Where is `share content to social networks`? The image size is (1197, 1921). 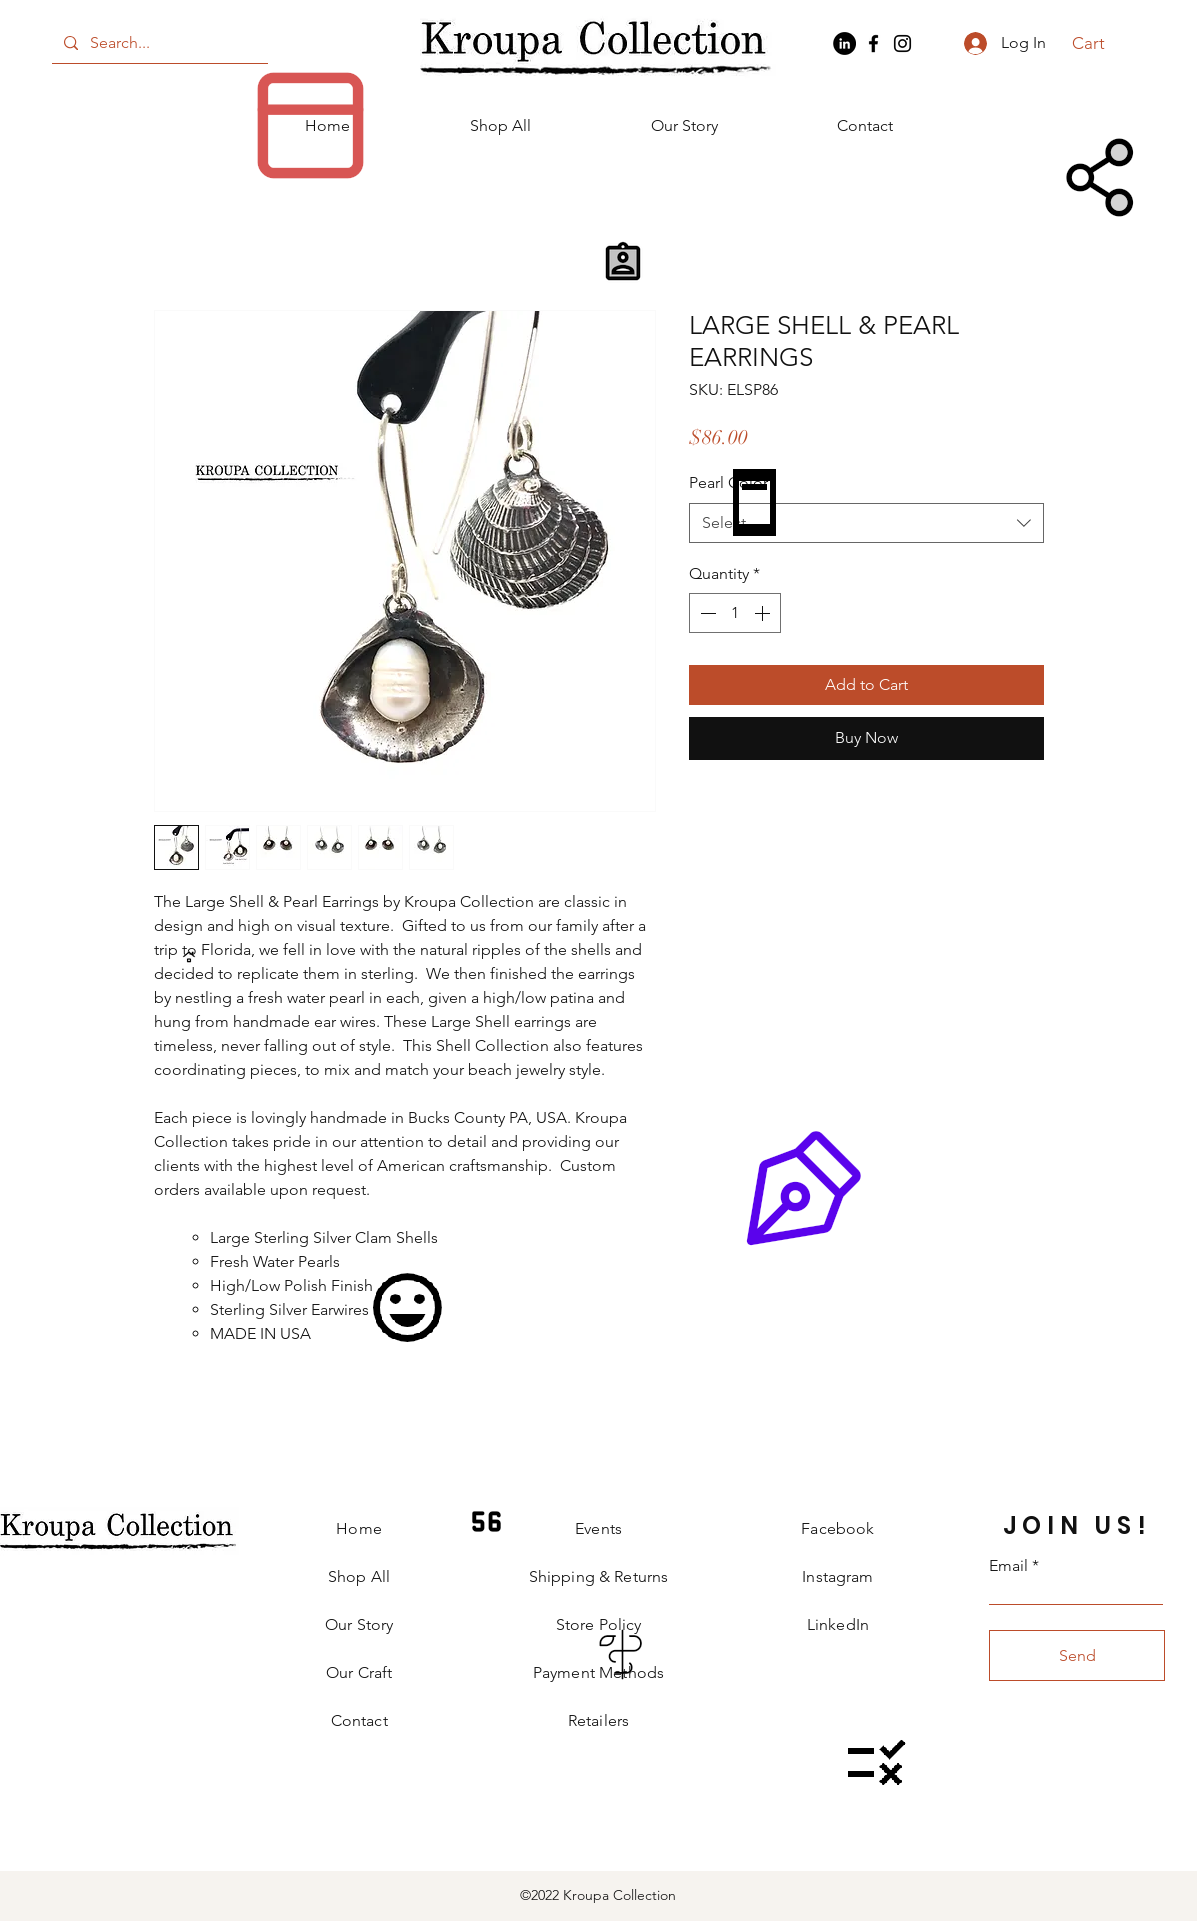 share content to social networks is located at coordinates (1102, 177).